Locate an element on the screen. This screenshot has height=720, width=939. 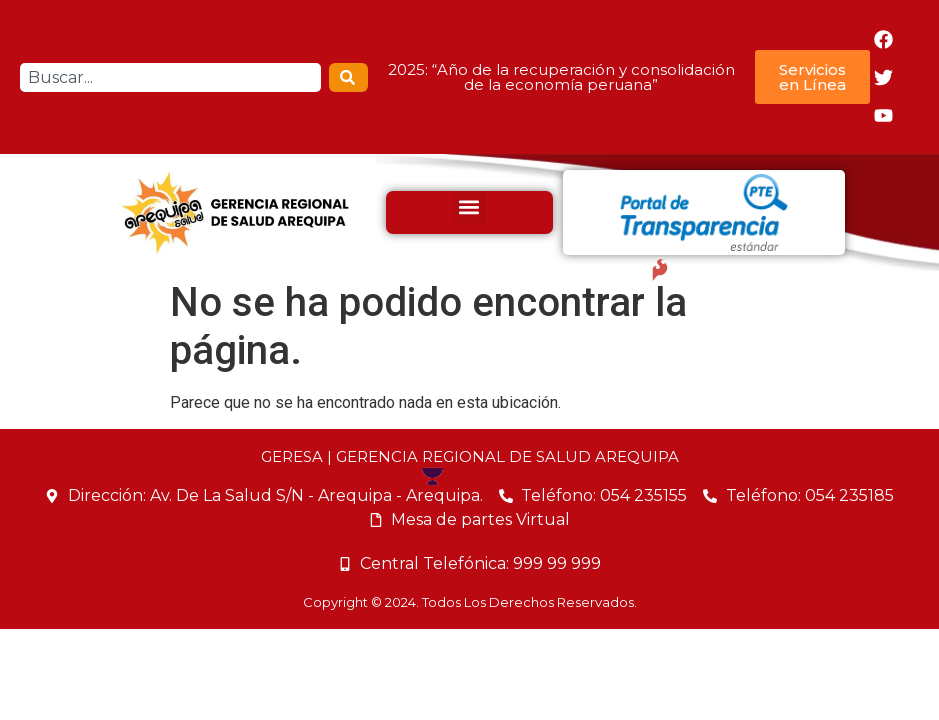
visit sparkfun electronics website is located at coordinates (660, 270).